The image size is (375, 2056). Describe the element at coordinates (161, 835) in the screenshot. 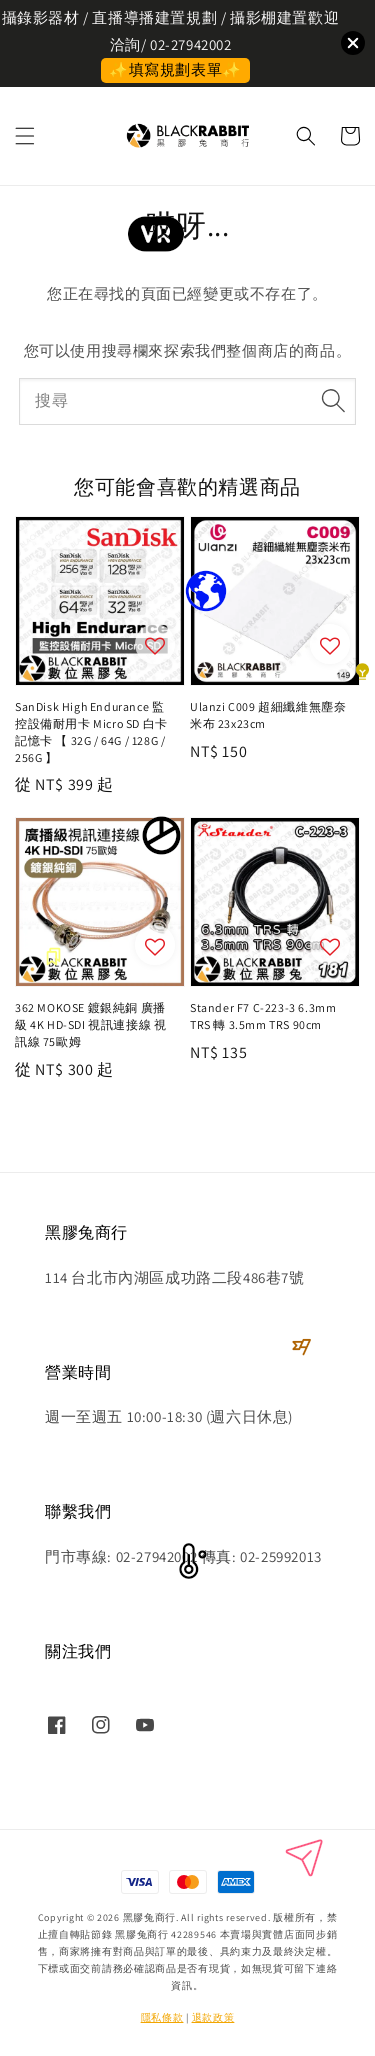

I see `view analytics or statistics breakdown` at that location.